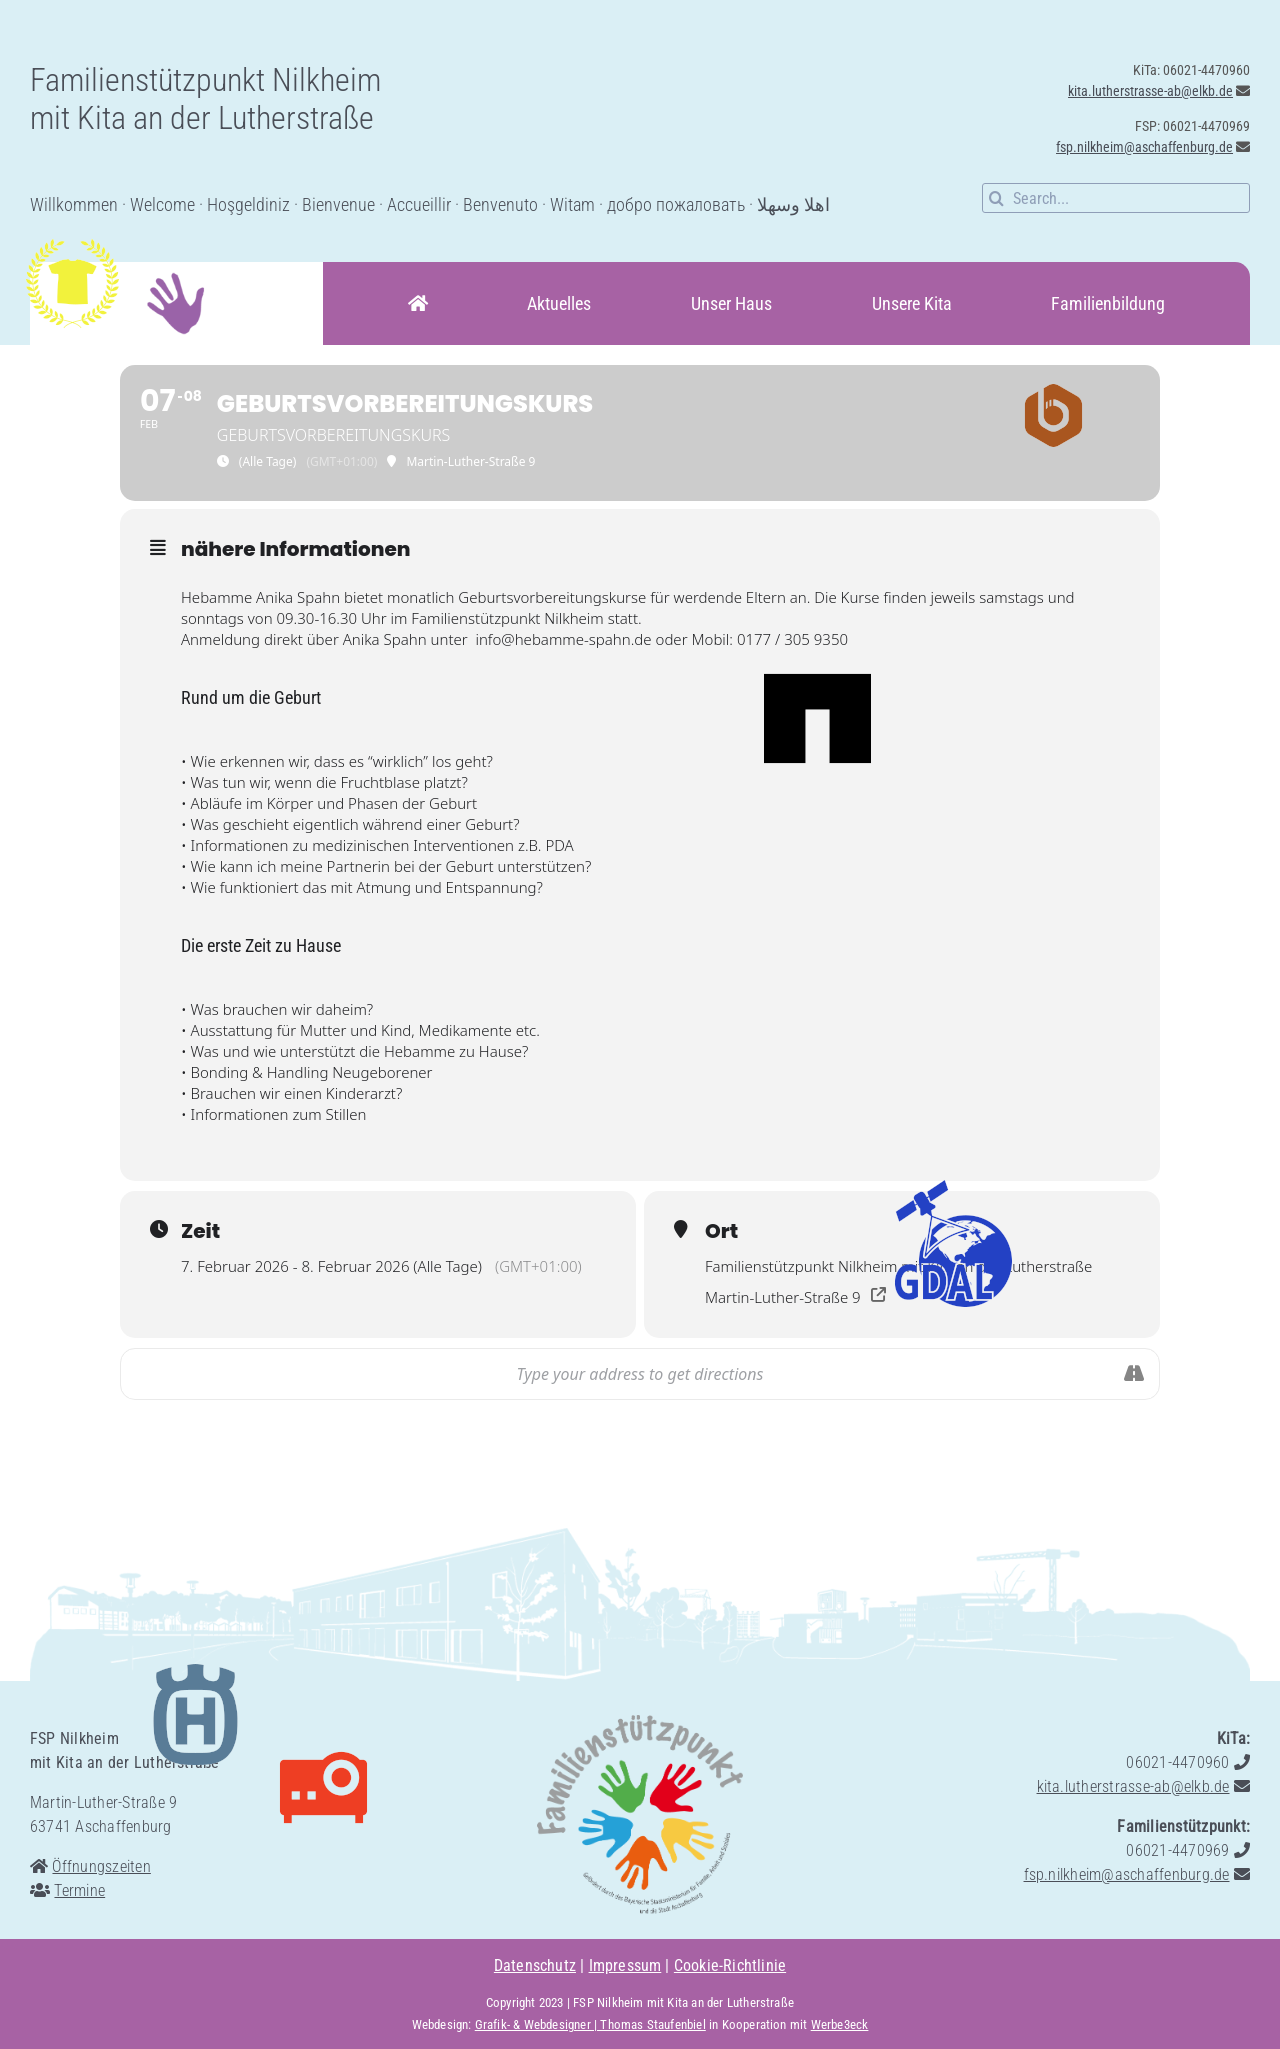 This screenshot has width=1280, height=2049. What do you see at coordinates (323, 1787) in the screenshot?
I see `start a presentation` at bounding box center [323, 1787].